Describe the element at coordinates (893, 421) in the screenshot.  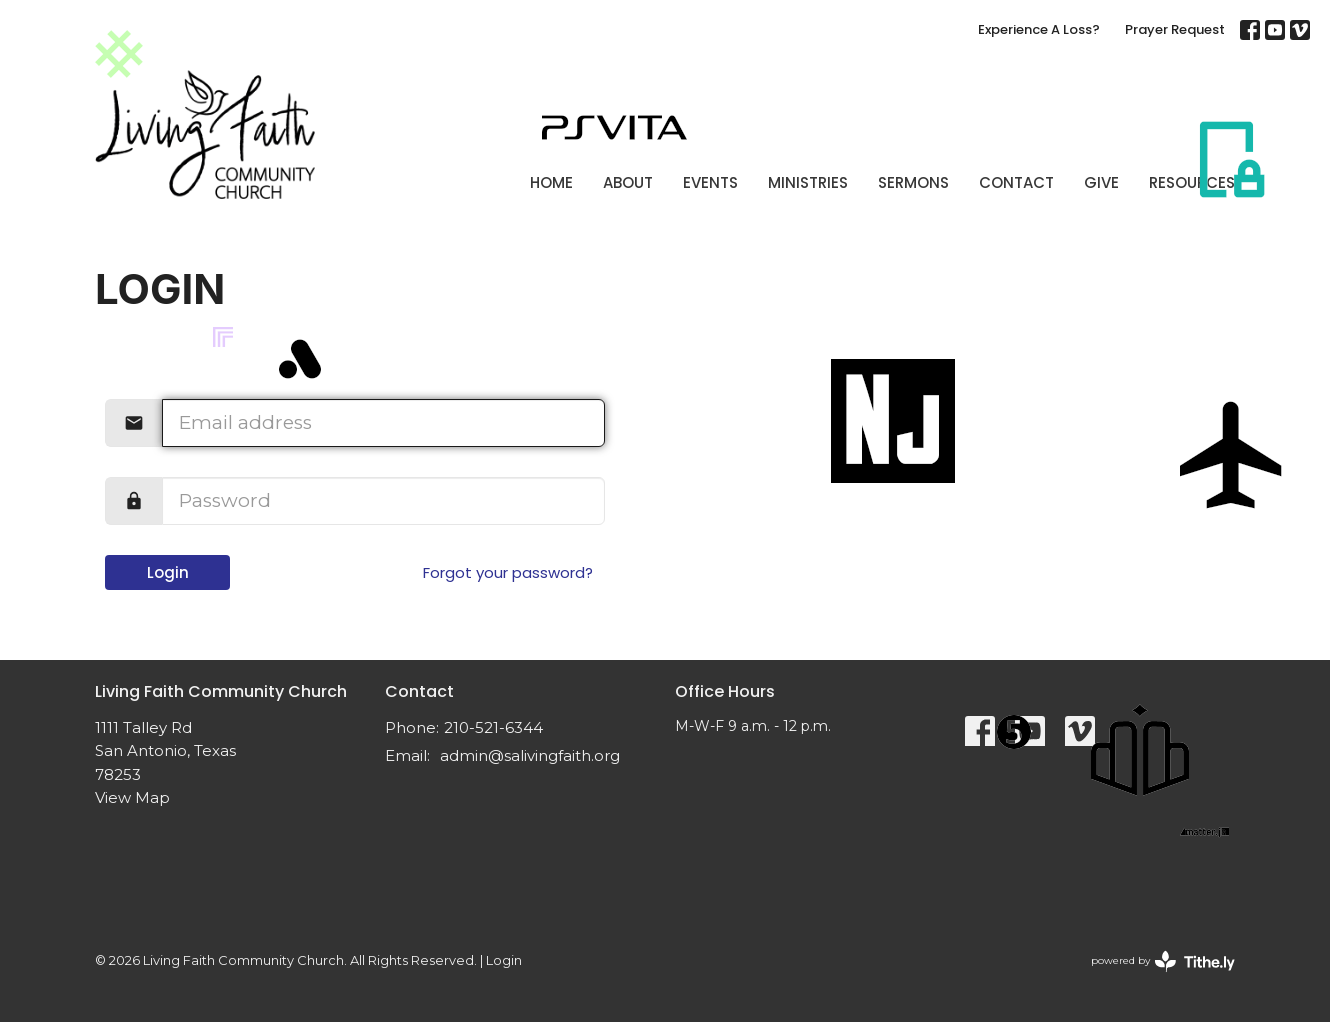
I see `nunjucks templating engine logo` at that location.